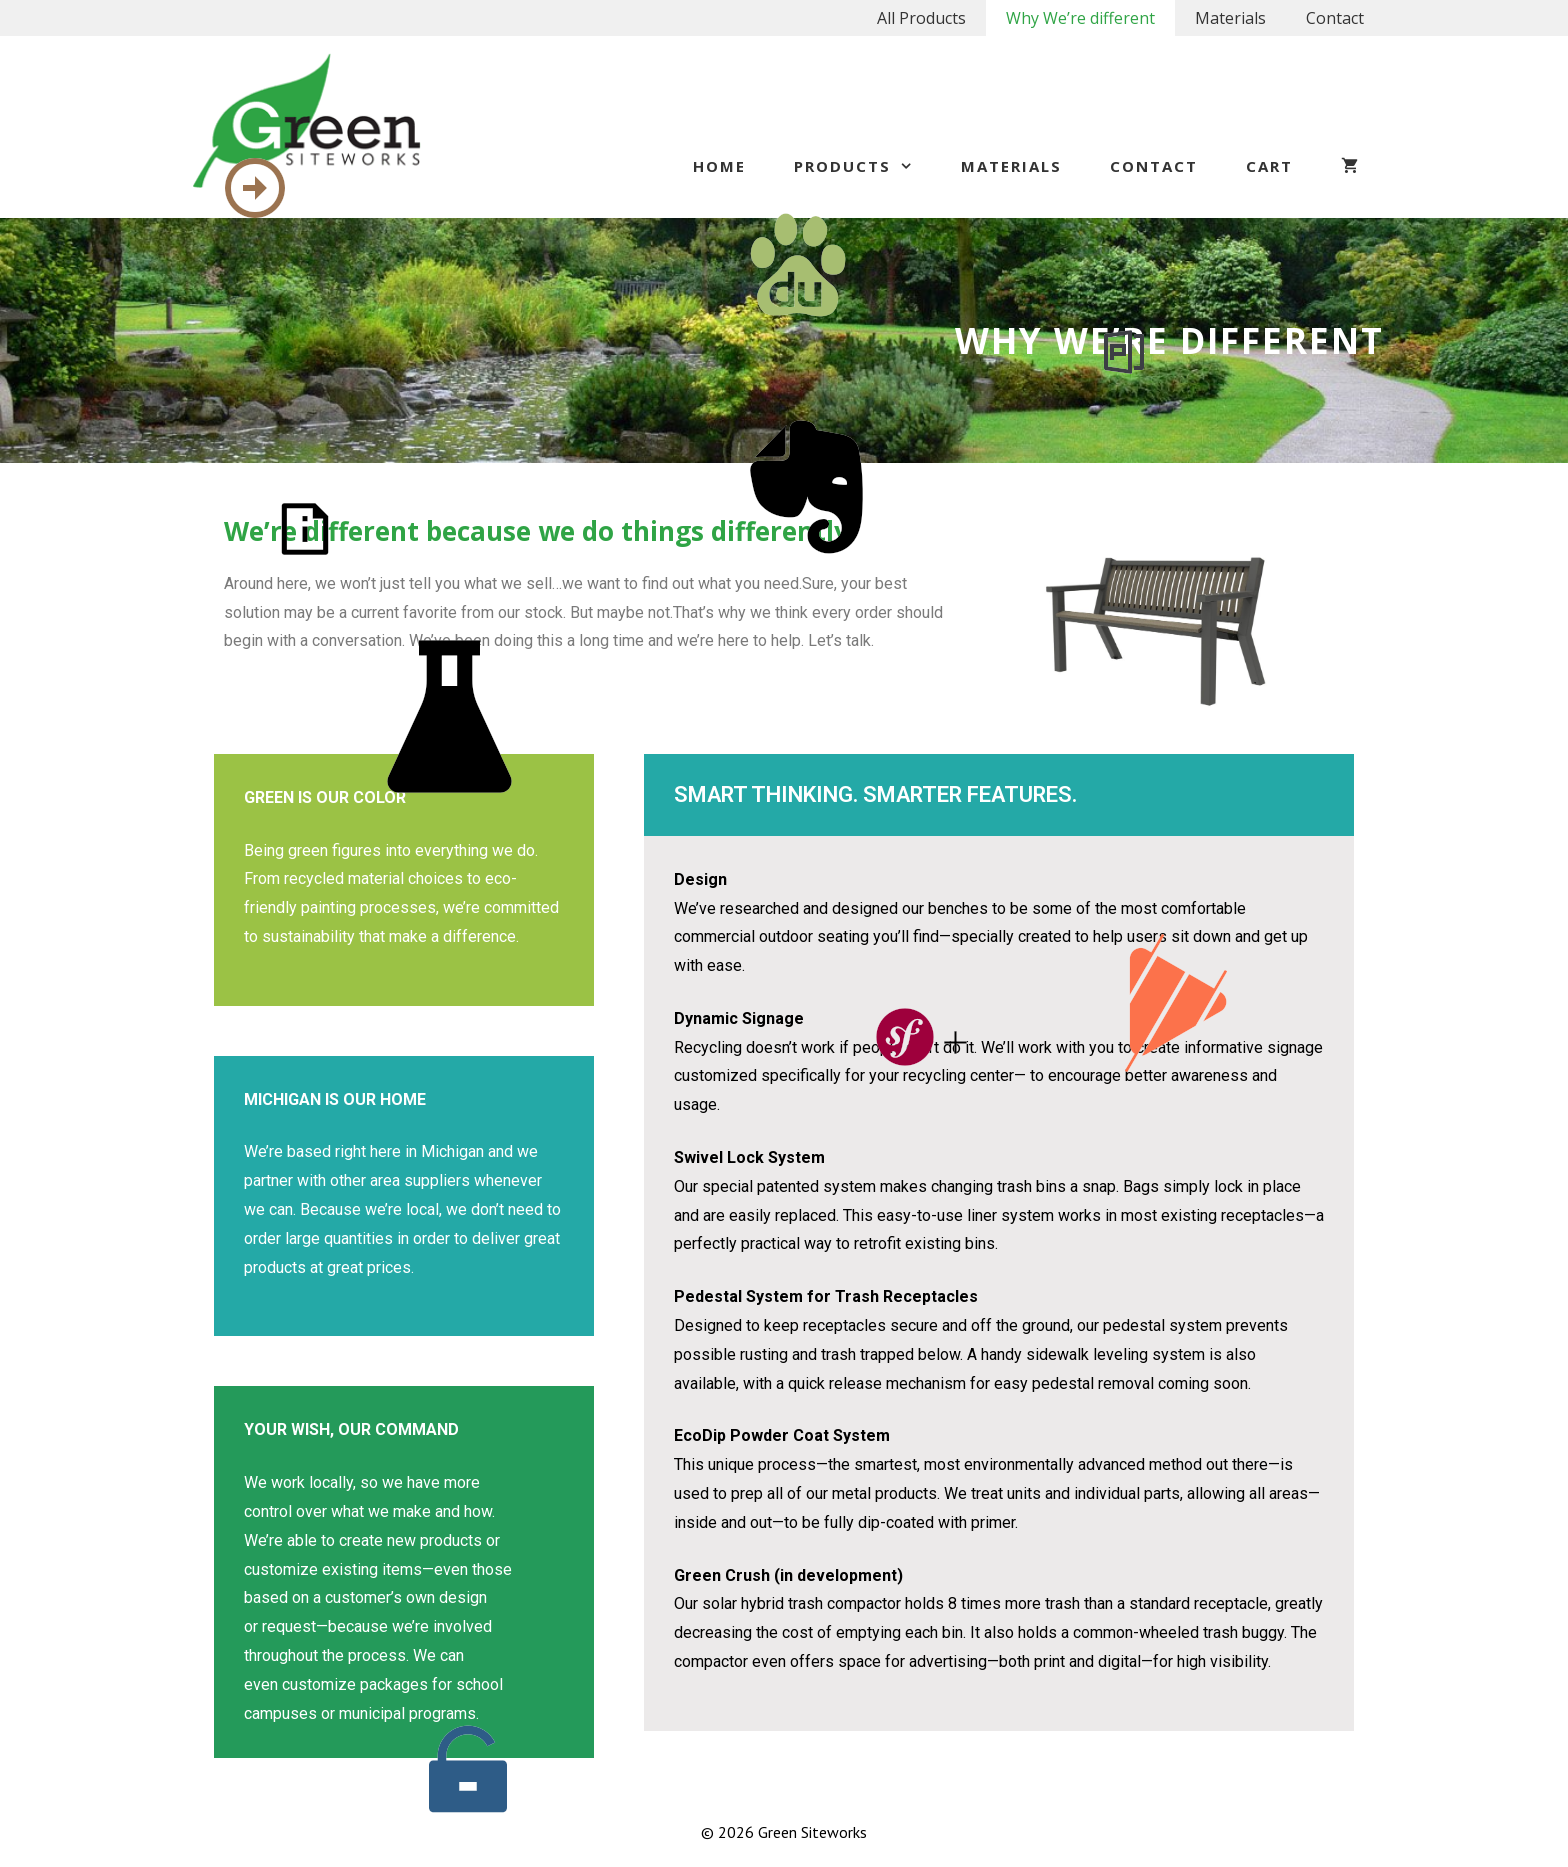  What do you see at coordinates (468, 1769) in the screenshot?
I see `unlock a secured item or account` at bounding box center [468, 1769].